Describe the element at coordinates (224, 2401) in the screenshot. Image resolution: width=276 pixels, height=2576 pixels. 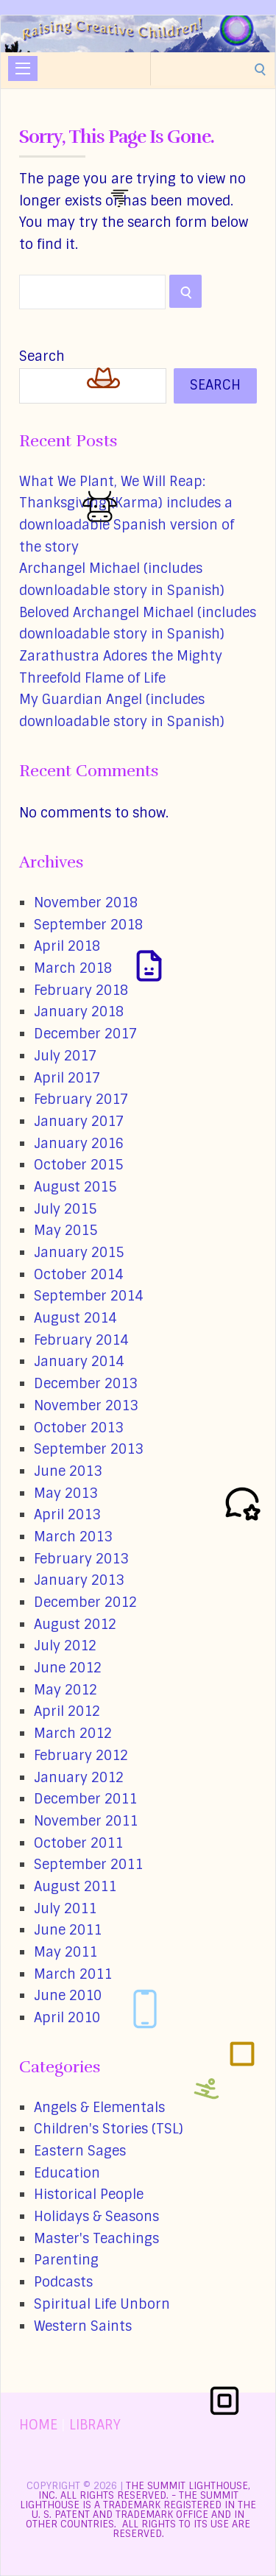
I see `nested container or frame element` at that location.